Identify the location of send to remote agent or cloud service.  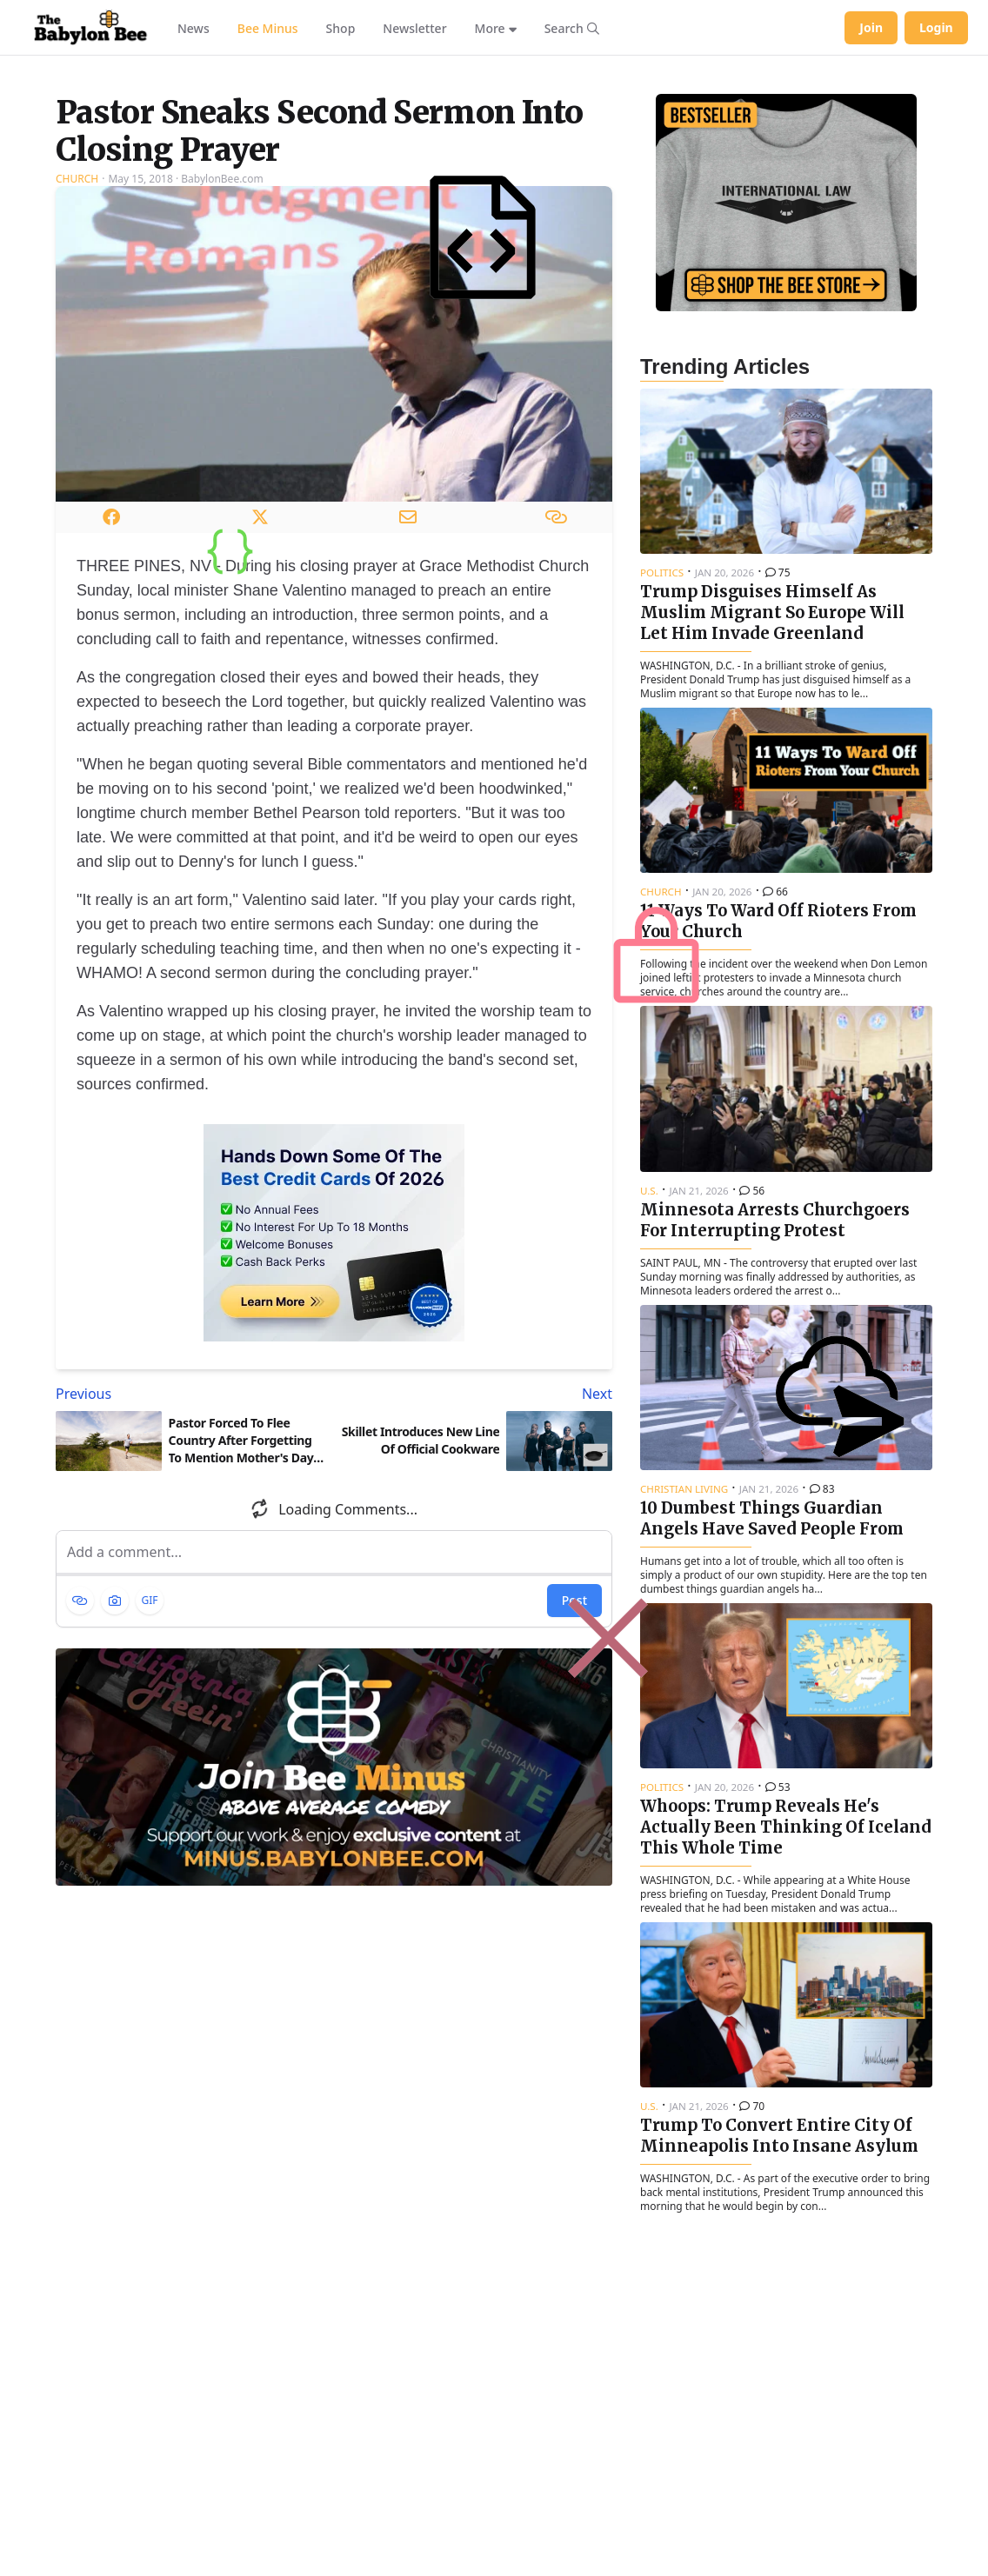
(841, 1393).